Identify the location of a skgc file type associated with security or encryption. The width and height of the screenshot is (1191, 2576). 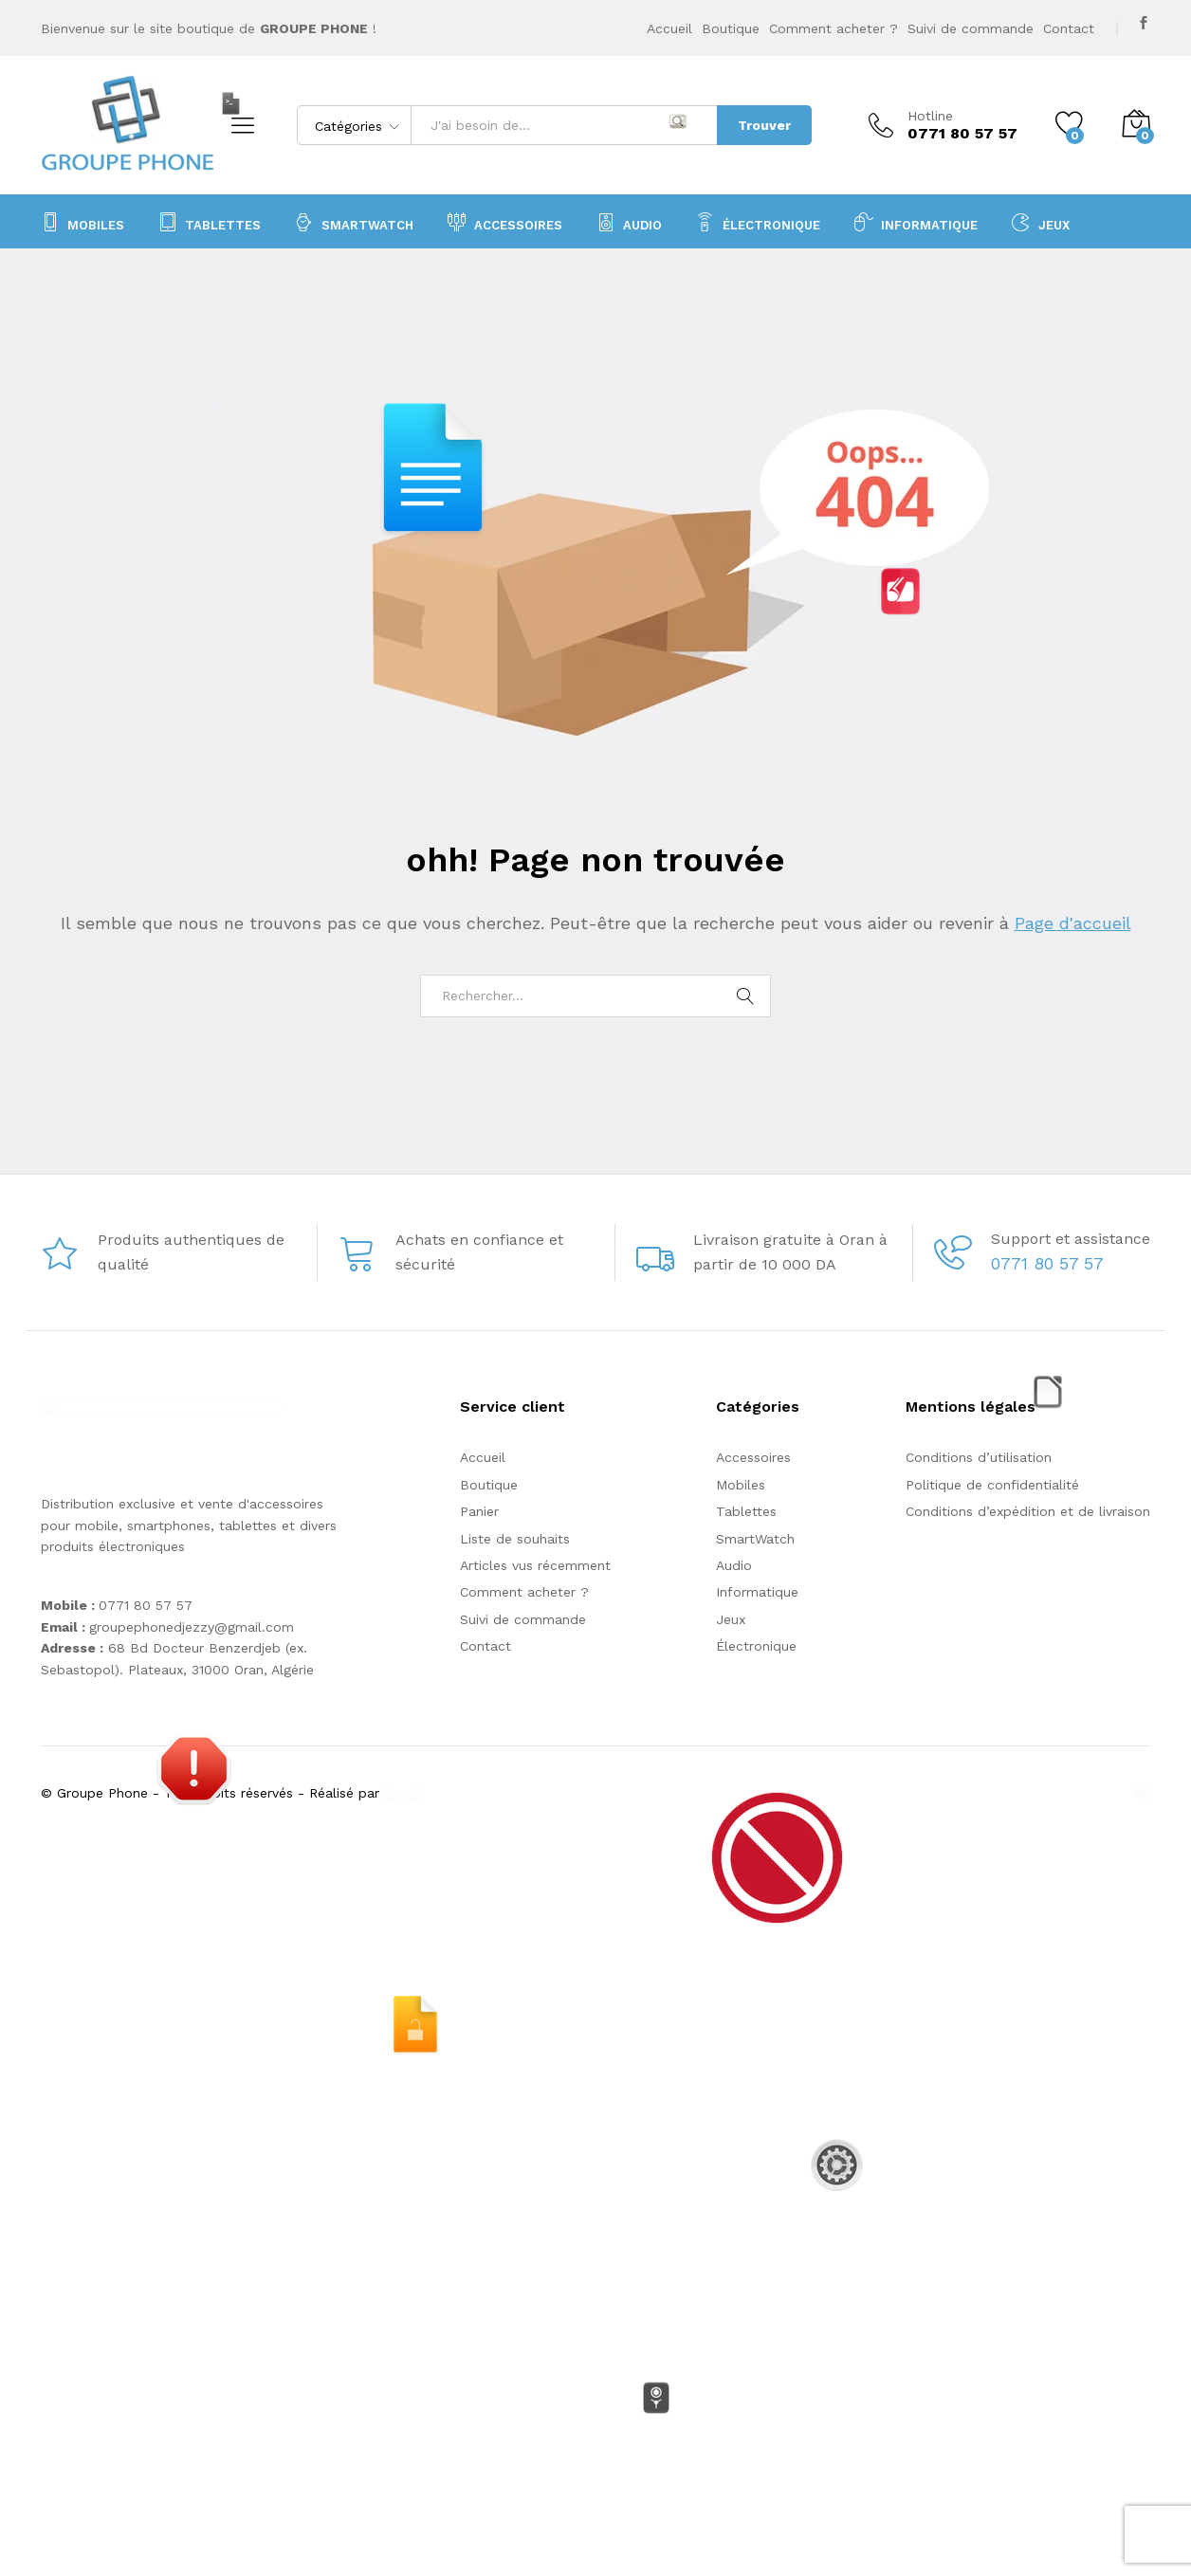
(415, 2025).